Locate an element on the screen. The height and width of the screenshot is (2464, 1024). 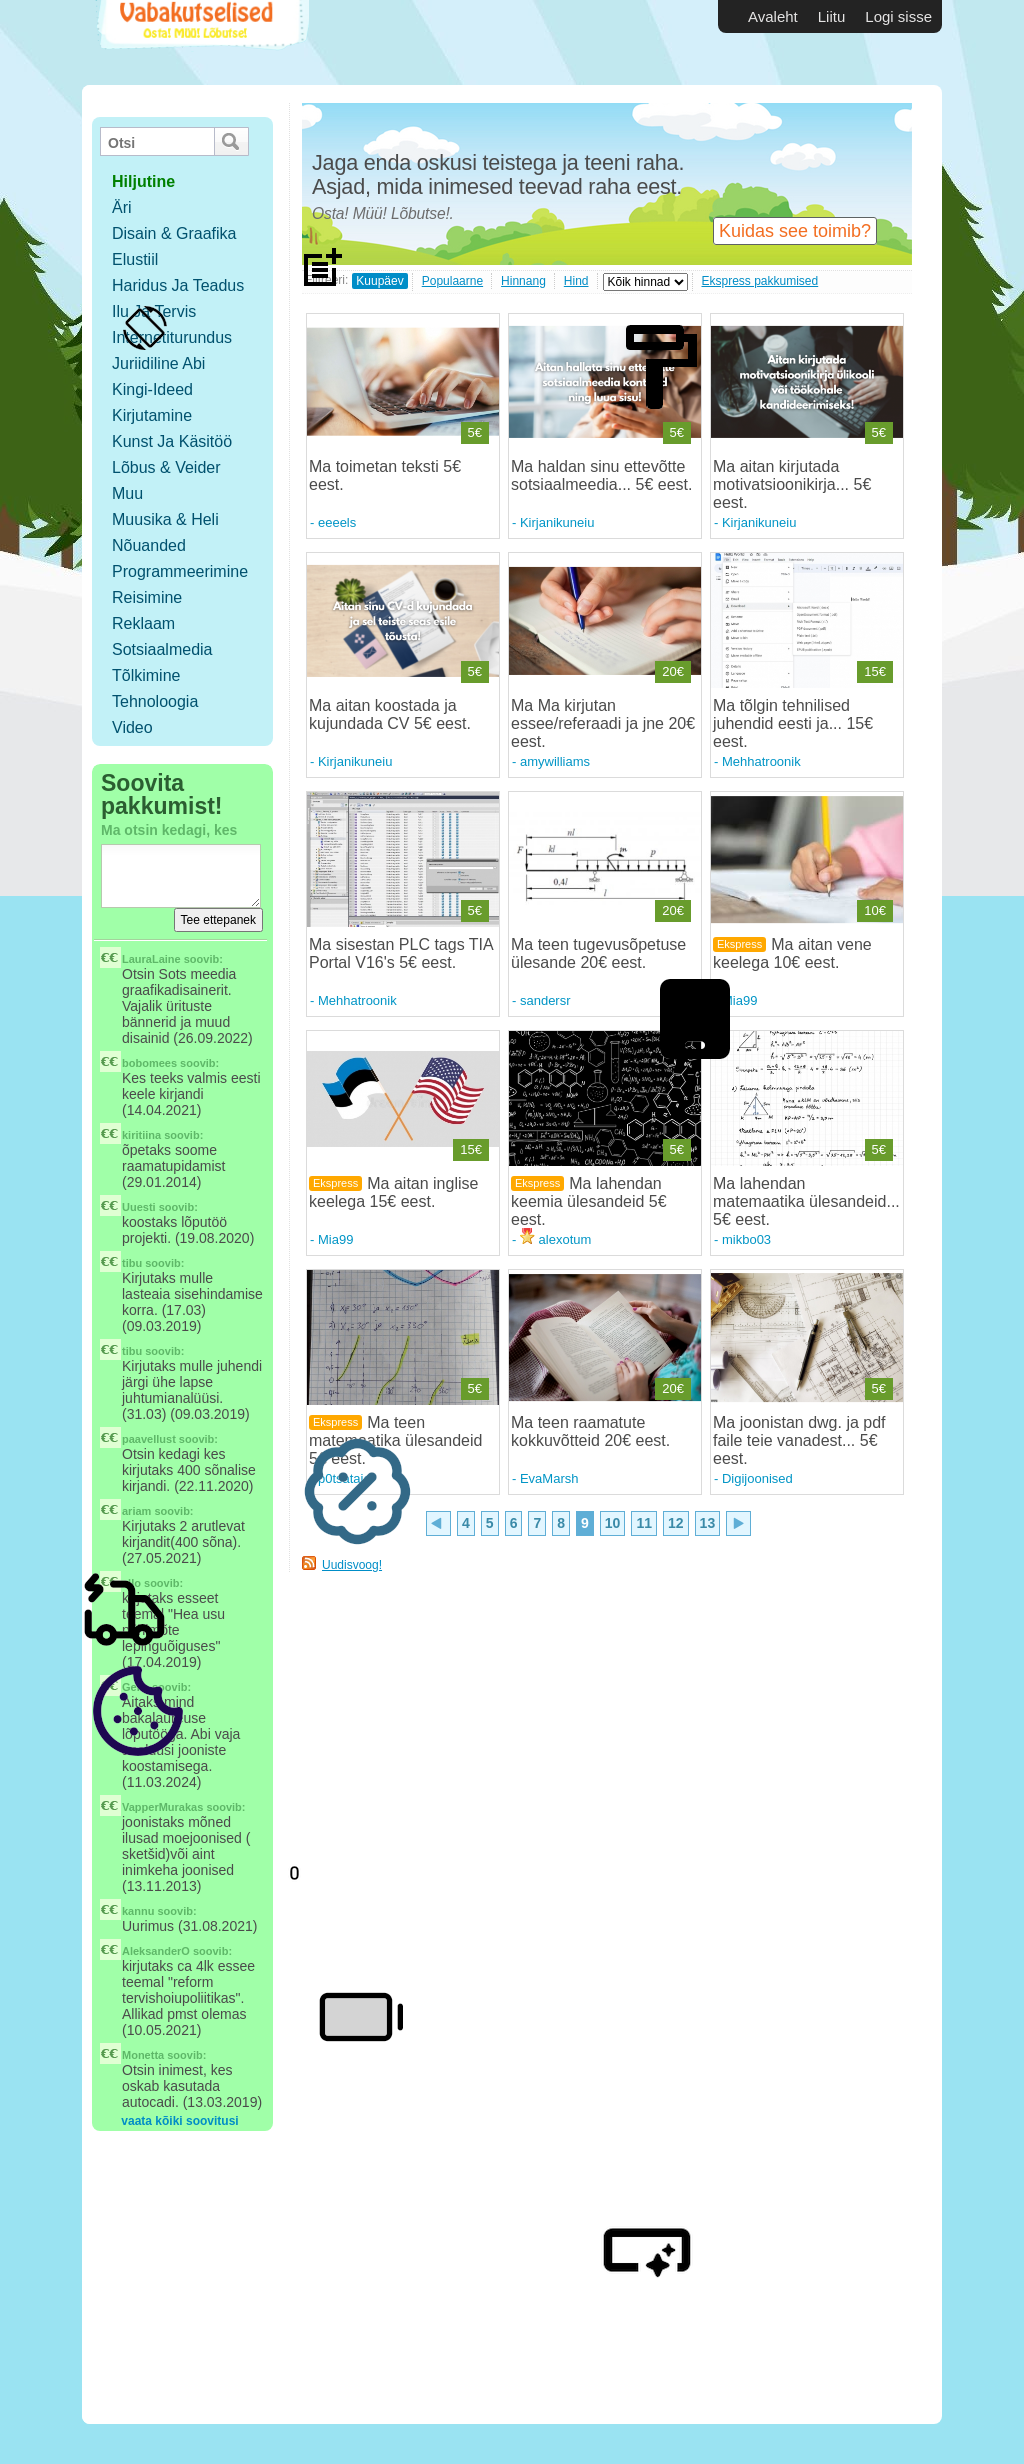
manage cookie preferences is located at coordinates (138, 1711).